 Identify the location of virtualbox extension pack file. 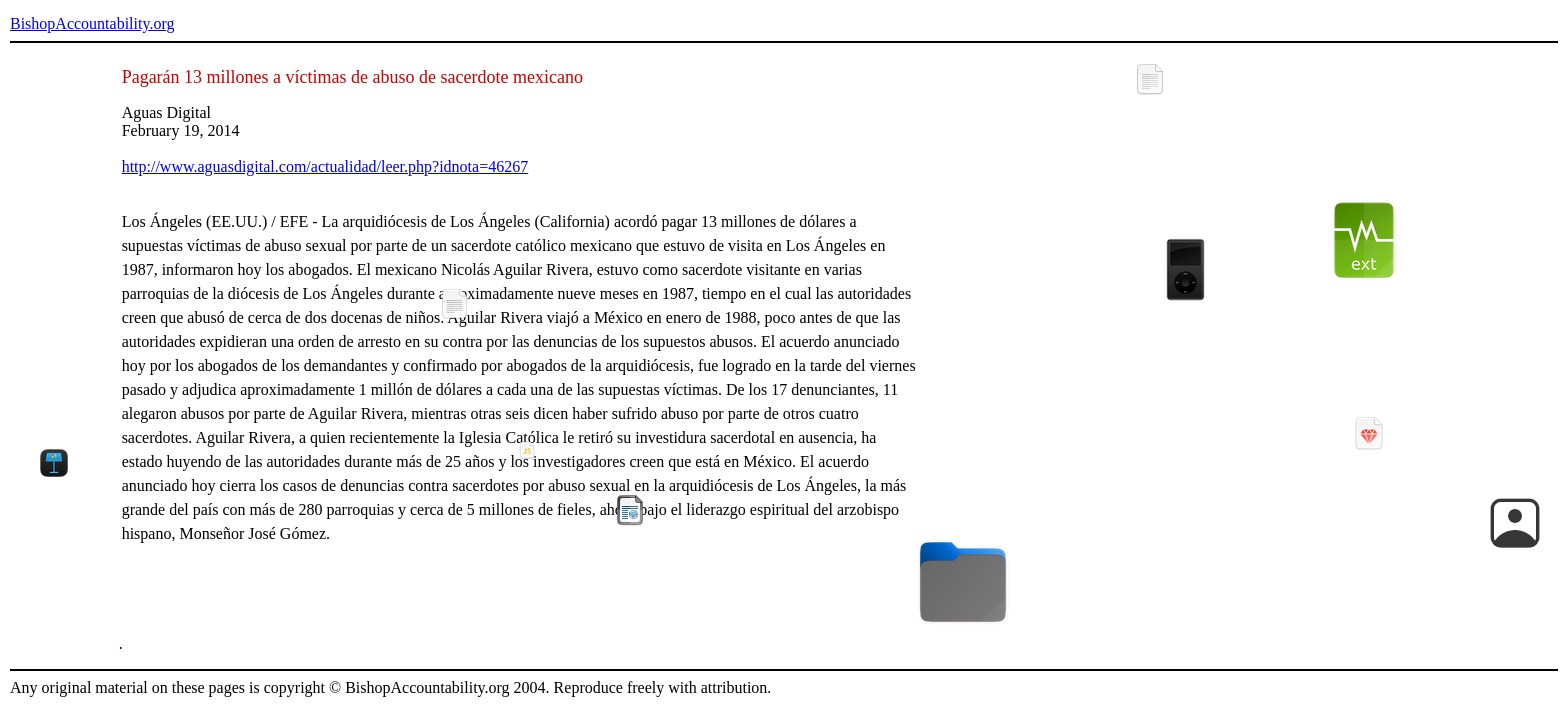
(1364, 240).